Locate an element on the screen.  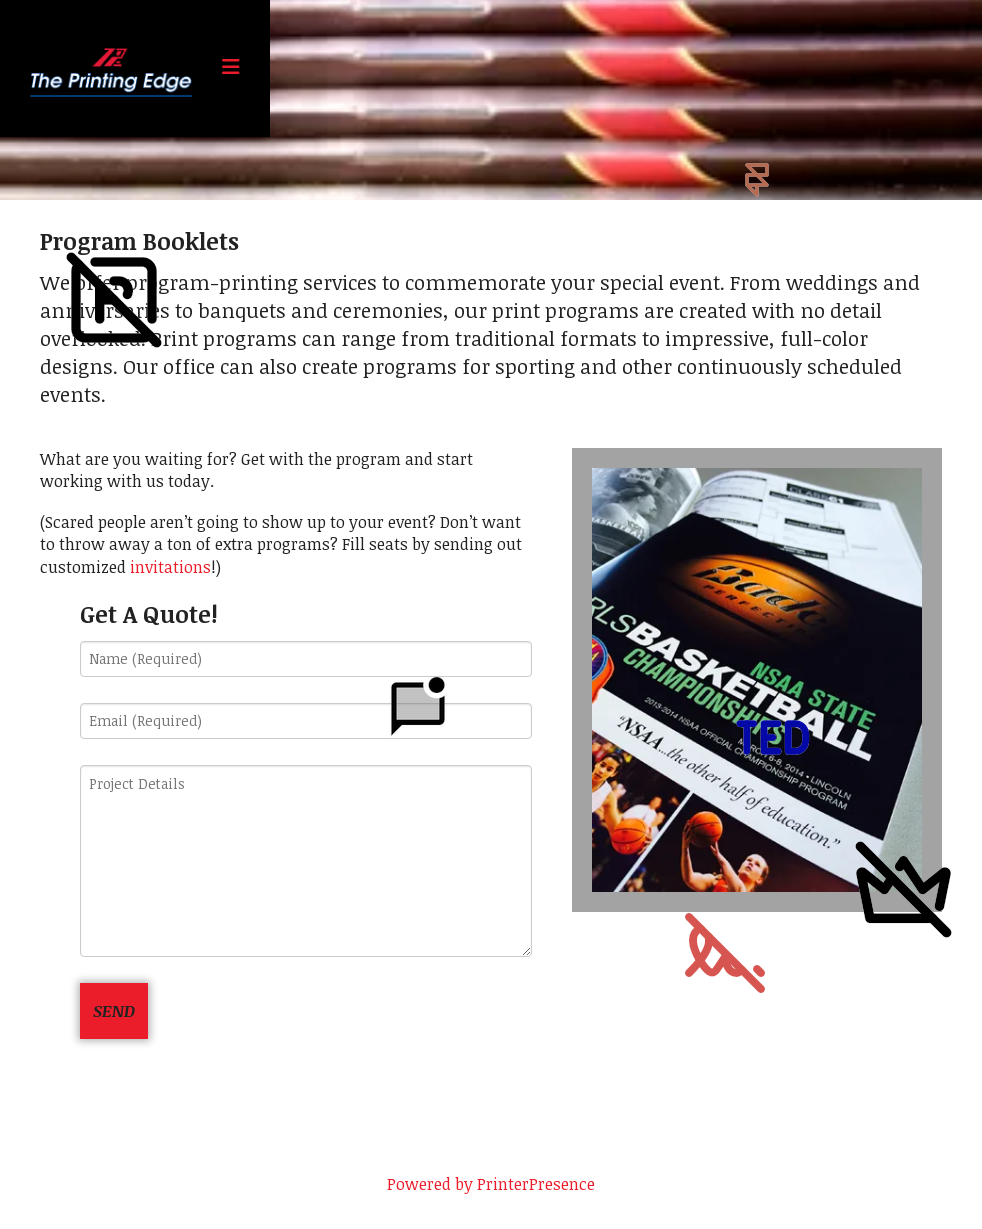
open the TED app or website is located at coordinates (774, 737).